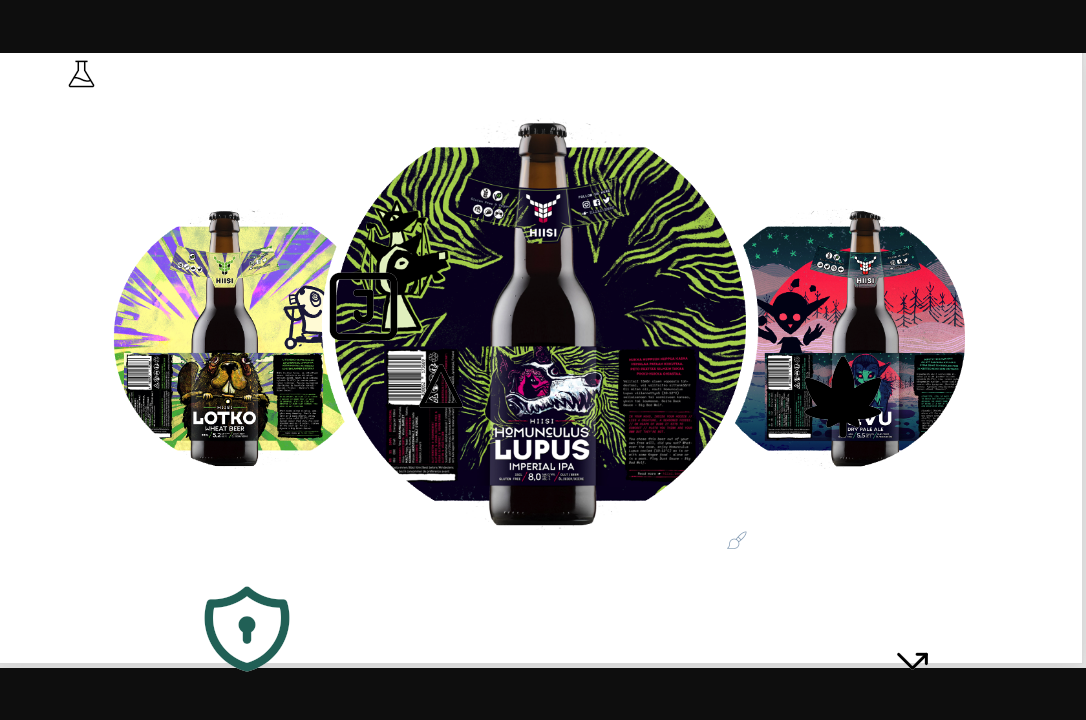  I want to click on access laboratory or science features, so click(81, 74).